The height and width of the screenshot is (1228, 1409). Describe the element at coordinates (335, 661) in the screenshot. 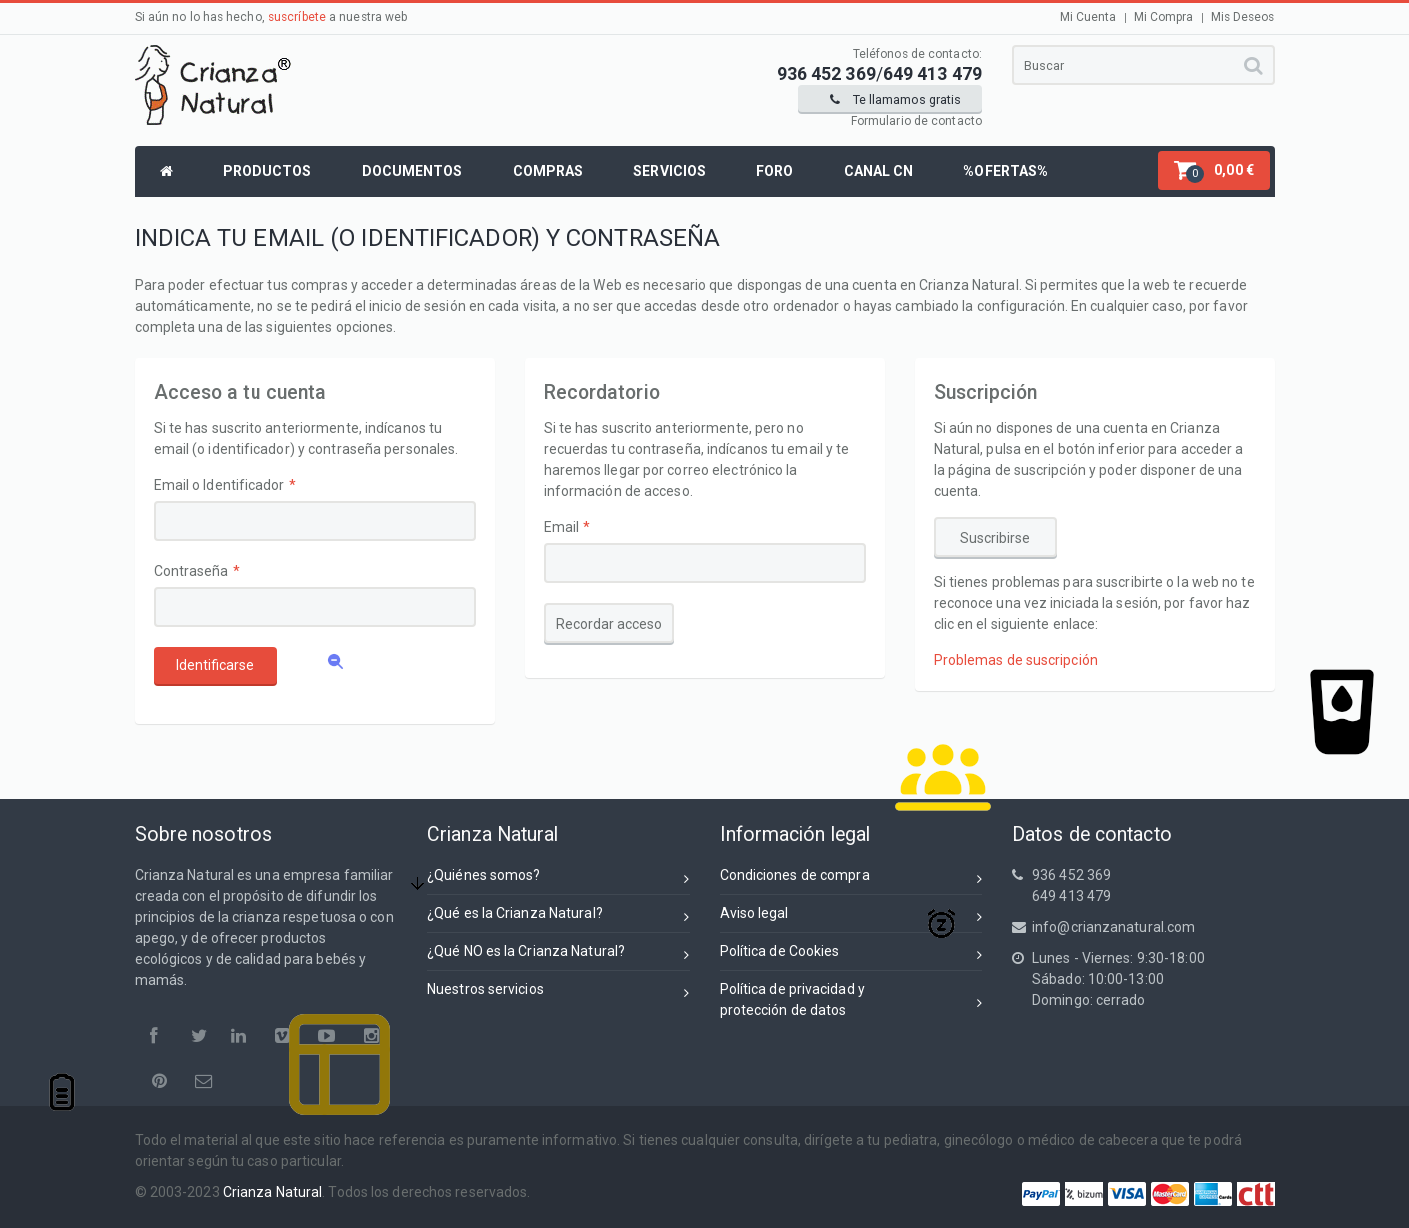

I see `zoom out` at that location.